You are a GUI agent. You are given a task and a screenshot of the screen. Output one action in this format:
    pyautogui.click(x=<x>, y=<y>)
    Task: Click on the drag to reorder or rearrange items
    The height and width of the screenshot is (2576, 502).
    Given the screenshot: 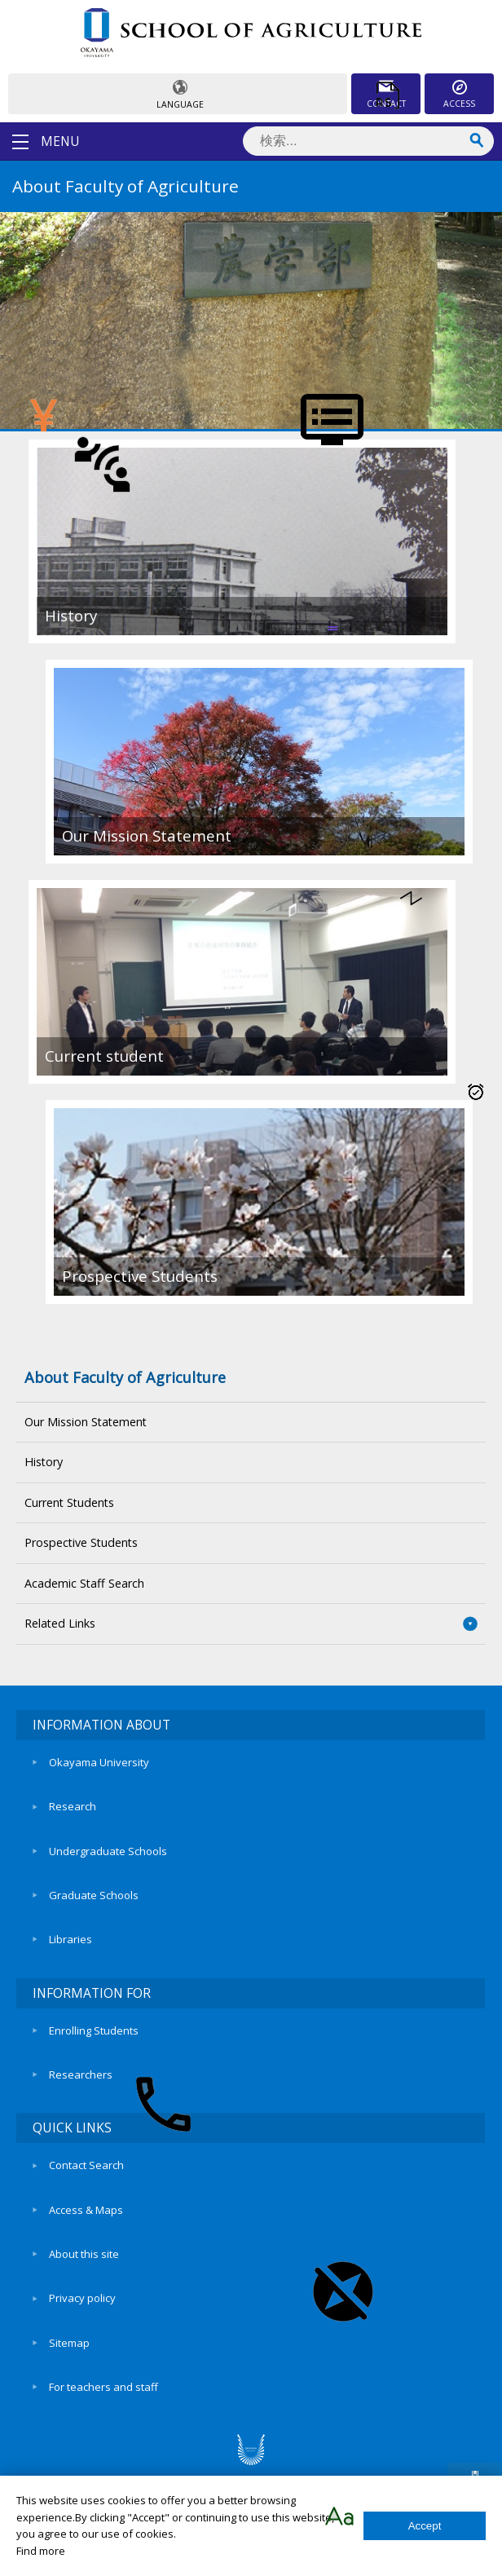 What is the action you would take?
    pyautogui.click(x=332, y=628)
    